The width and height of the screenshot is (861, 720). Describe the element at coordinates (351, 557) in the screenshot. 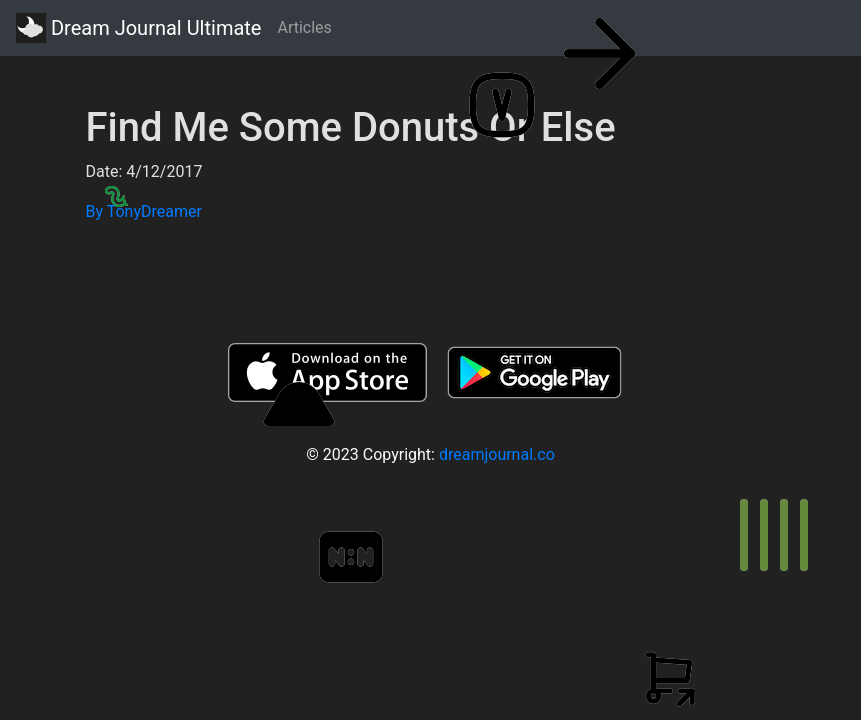

I see `indicates a many-to-many database relationship` at that location.